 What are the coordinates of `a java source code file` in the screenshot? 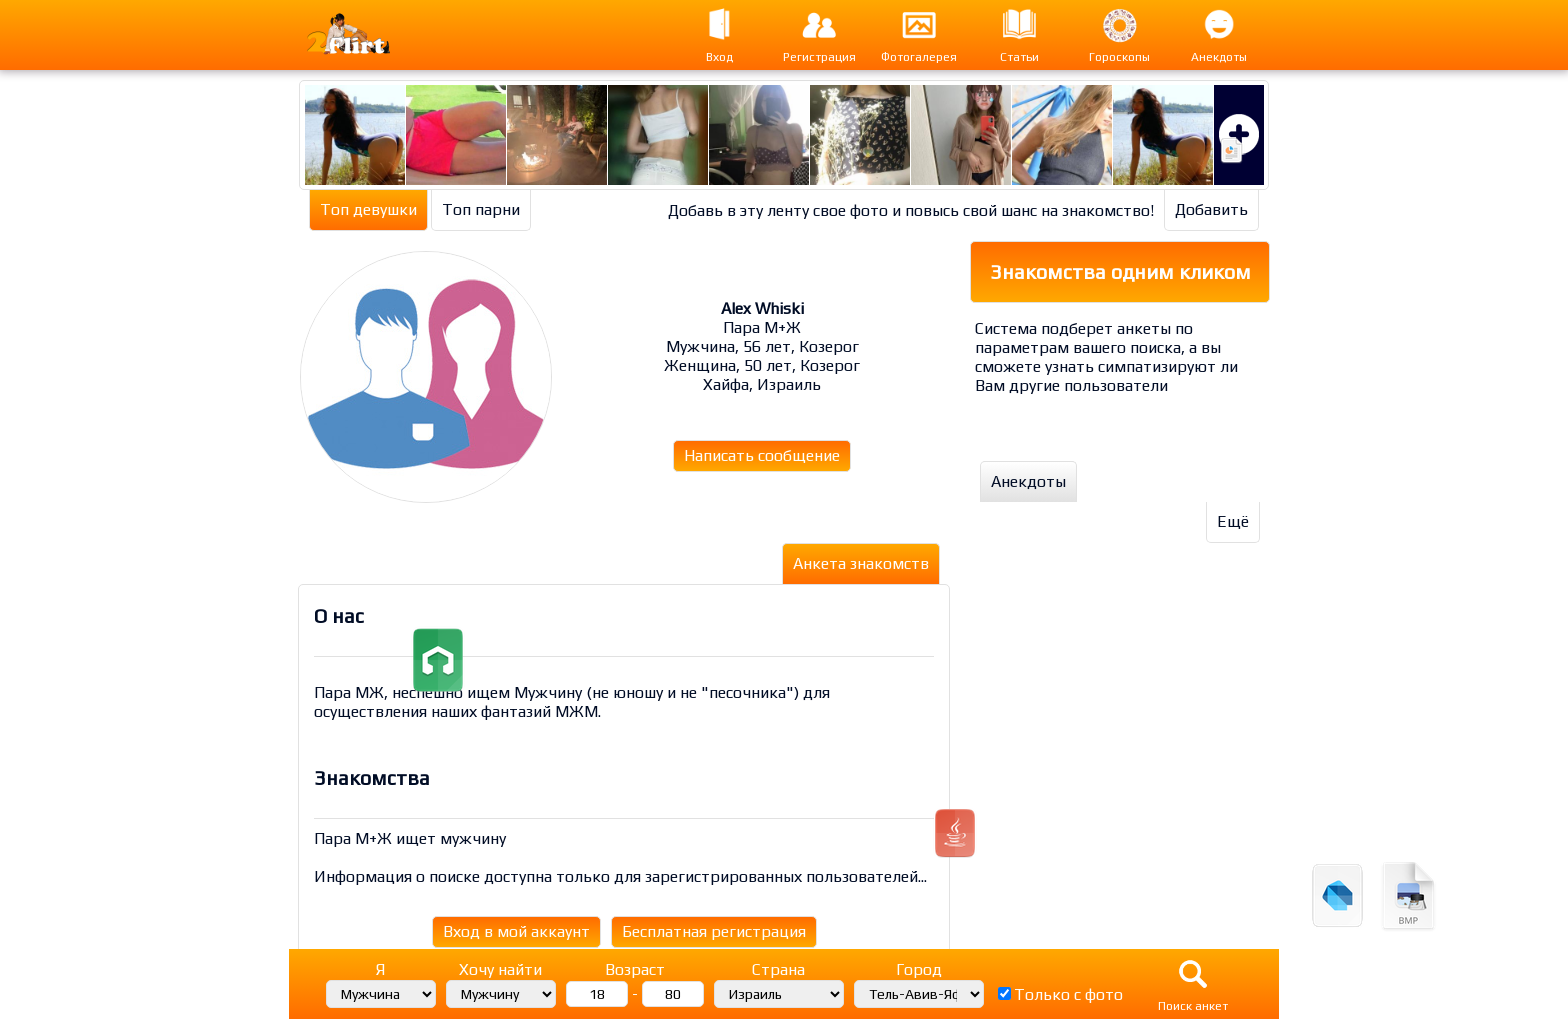 It's located at (955, 833).